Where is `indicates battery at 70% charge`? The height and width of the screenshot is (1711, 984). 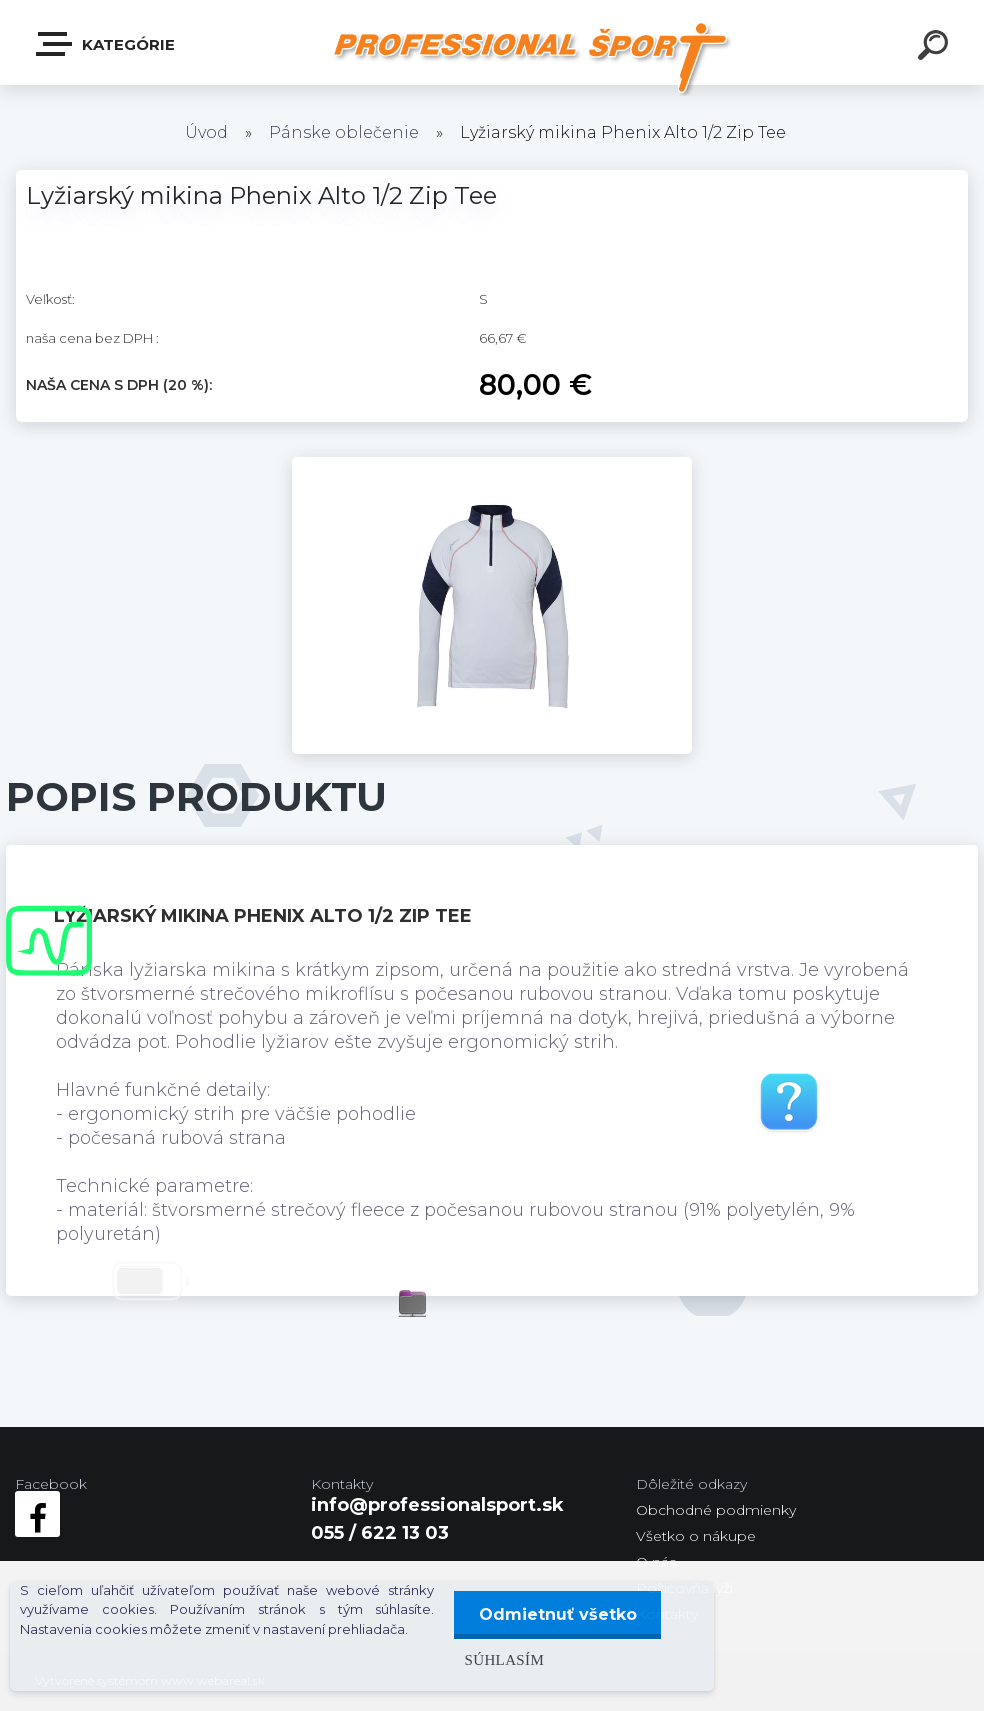 indicates battery at 70% charge is located at coordinates (151, 1281).